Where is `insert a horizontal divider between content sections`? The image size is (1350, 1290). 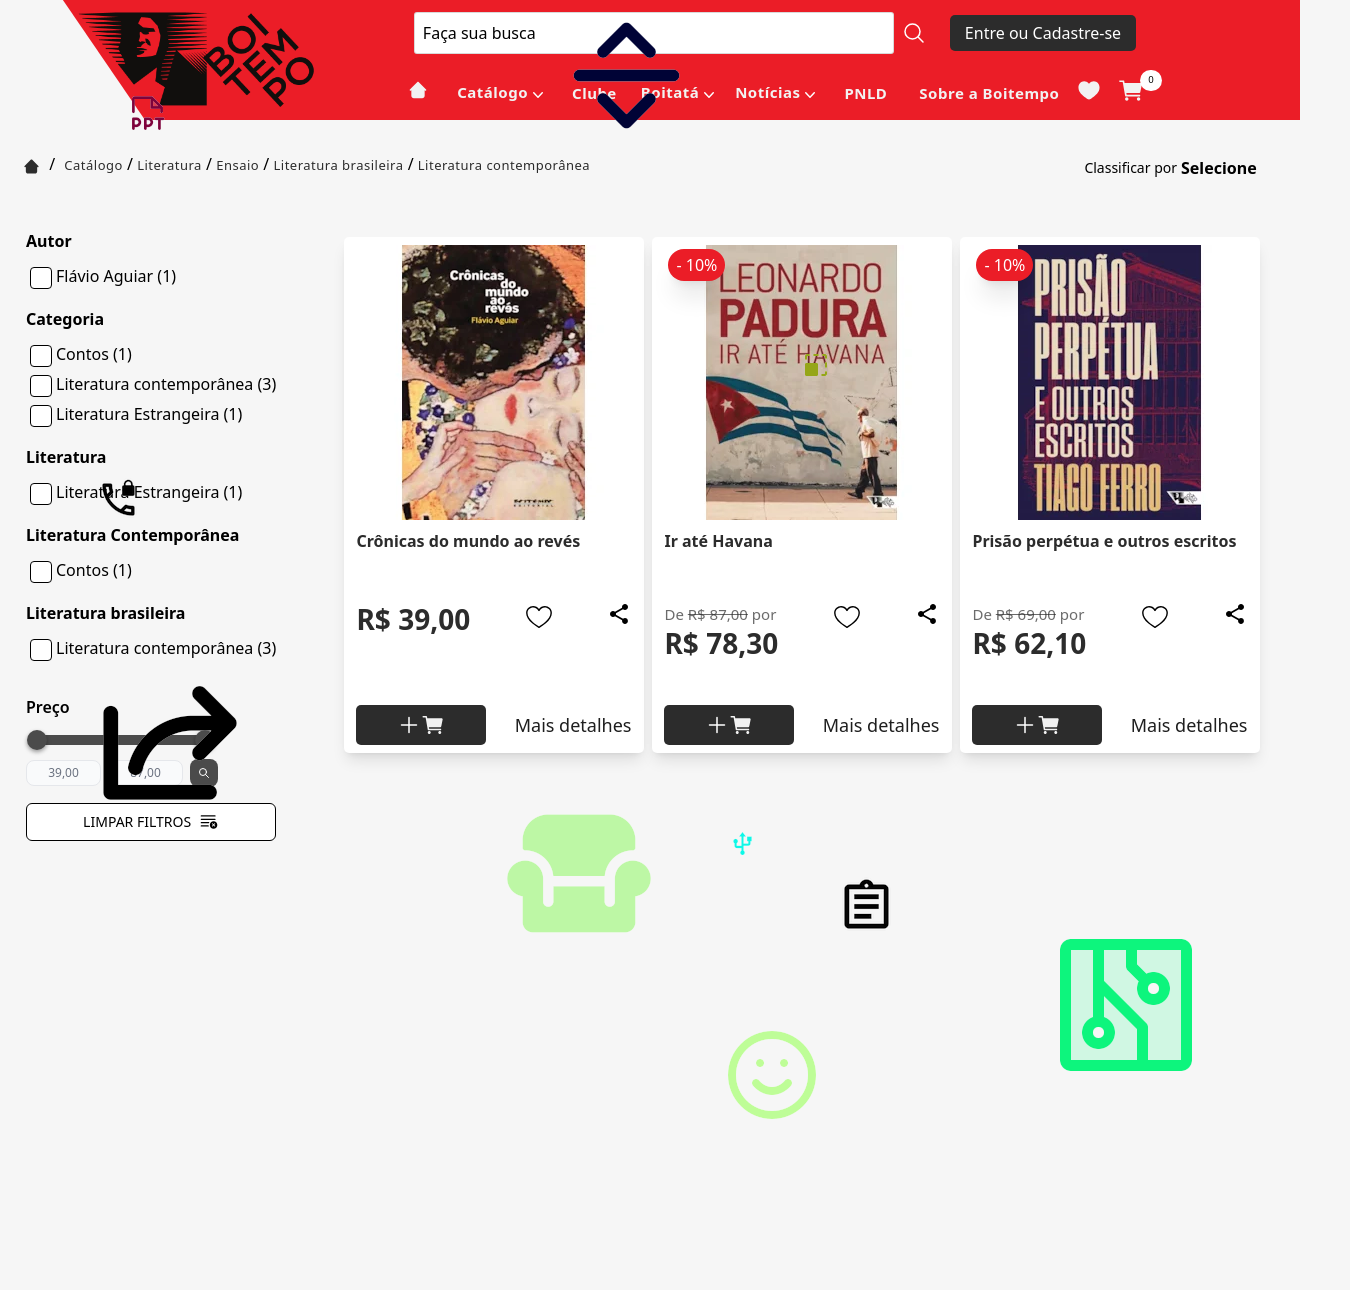
insert a horizontal divider between content sections is located at coordinates (626, 75).